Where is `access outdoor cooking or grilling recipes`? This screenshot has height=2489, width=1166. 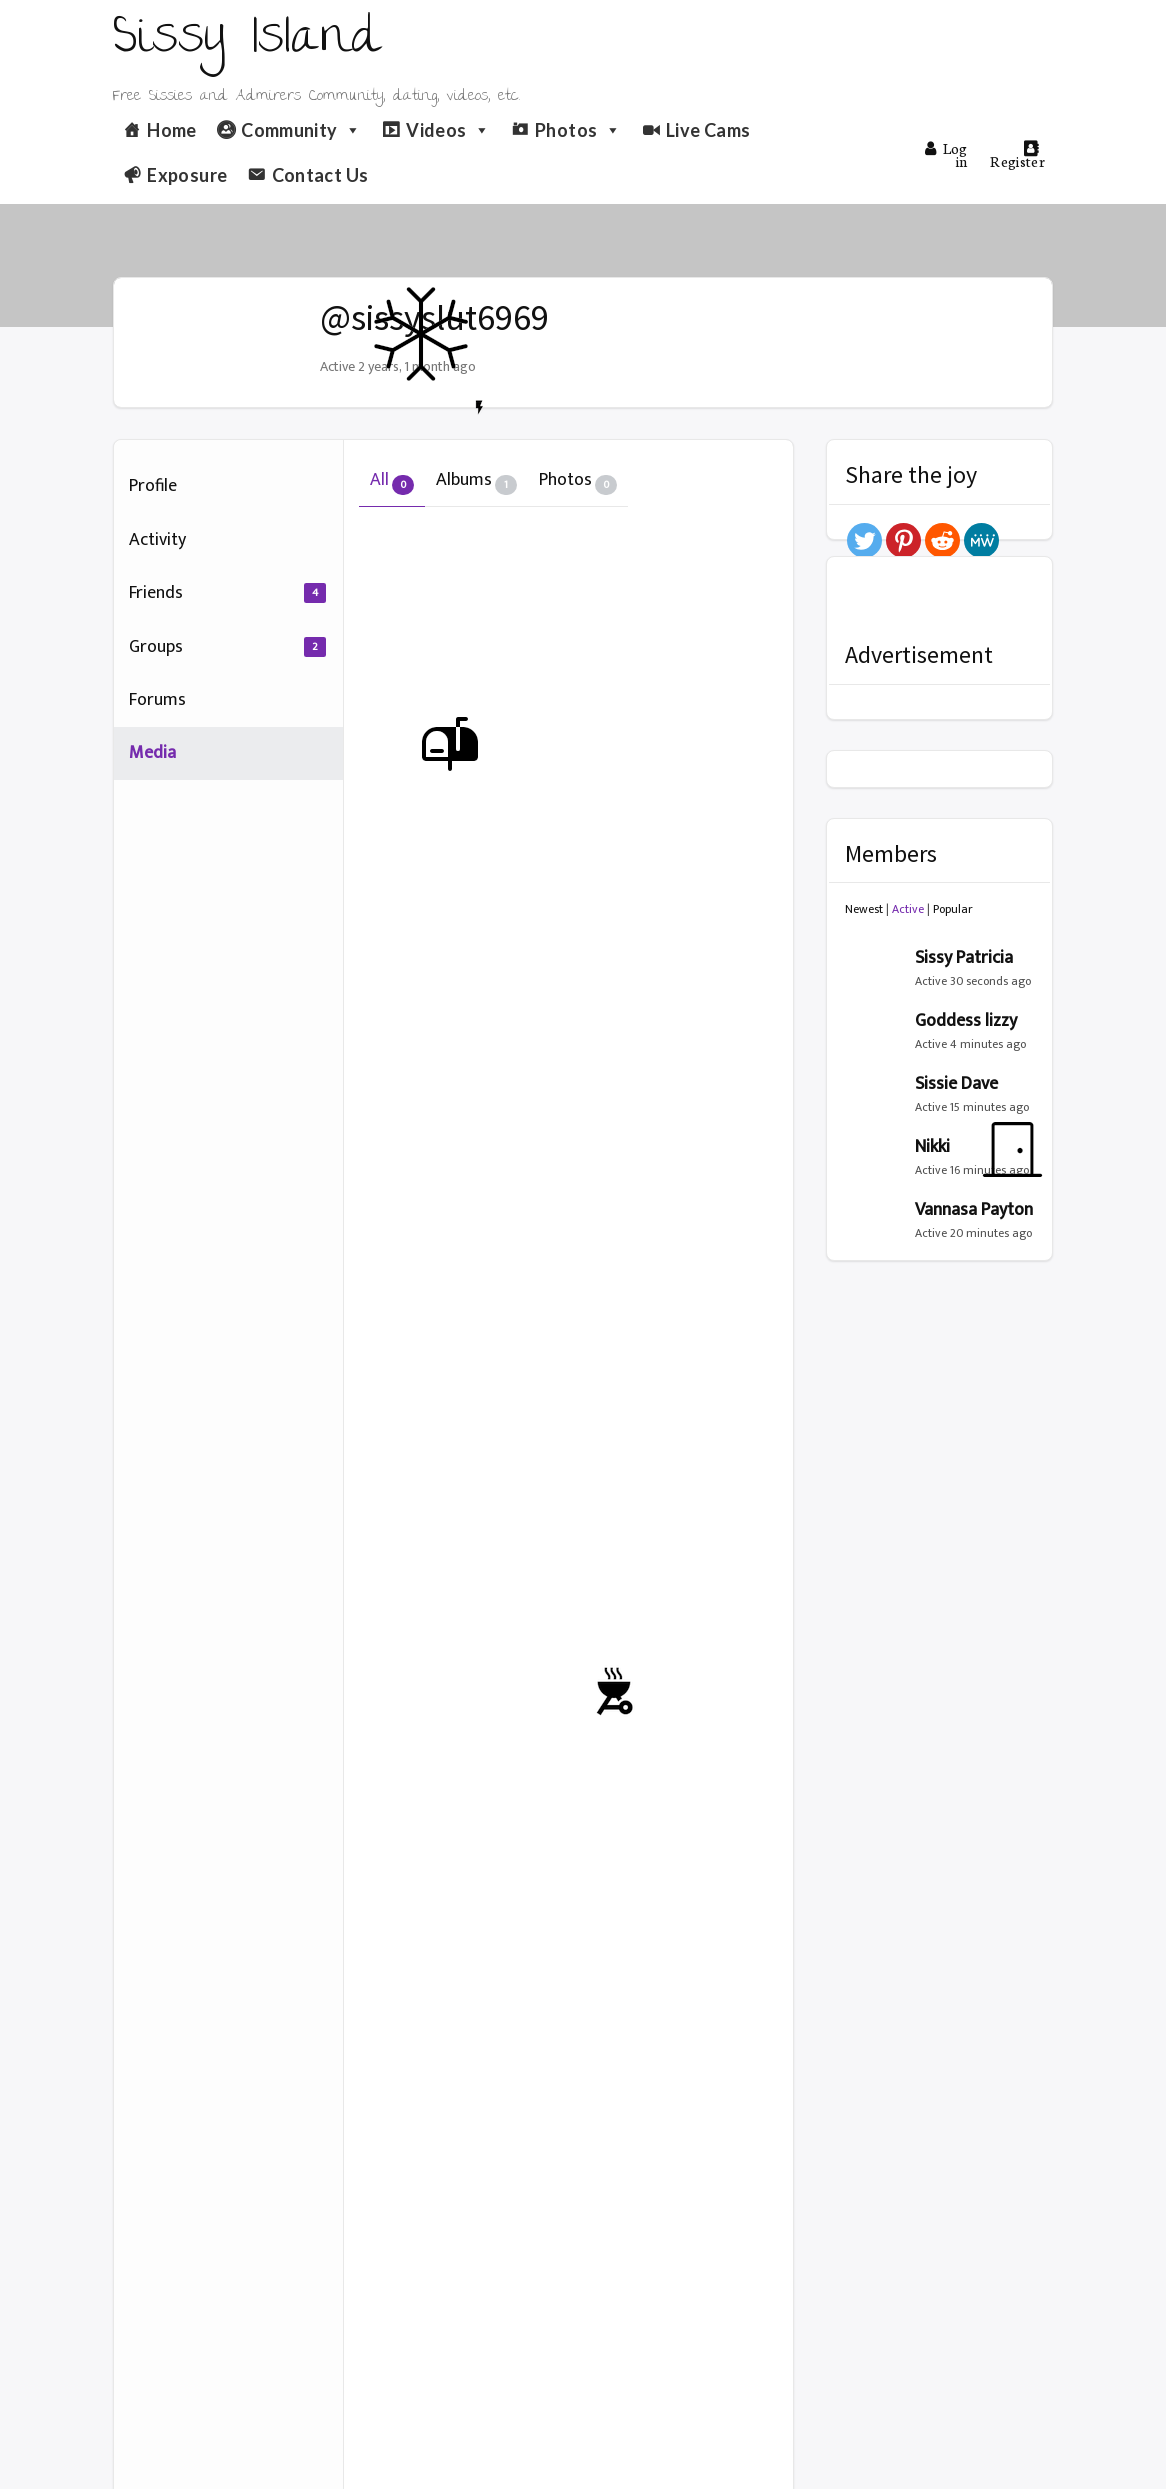
access outdoor cooking or grilling recipes is located at coordinates (614, 1691).